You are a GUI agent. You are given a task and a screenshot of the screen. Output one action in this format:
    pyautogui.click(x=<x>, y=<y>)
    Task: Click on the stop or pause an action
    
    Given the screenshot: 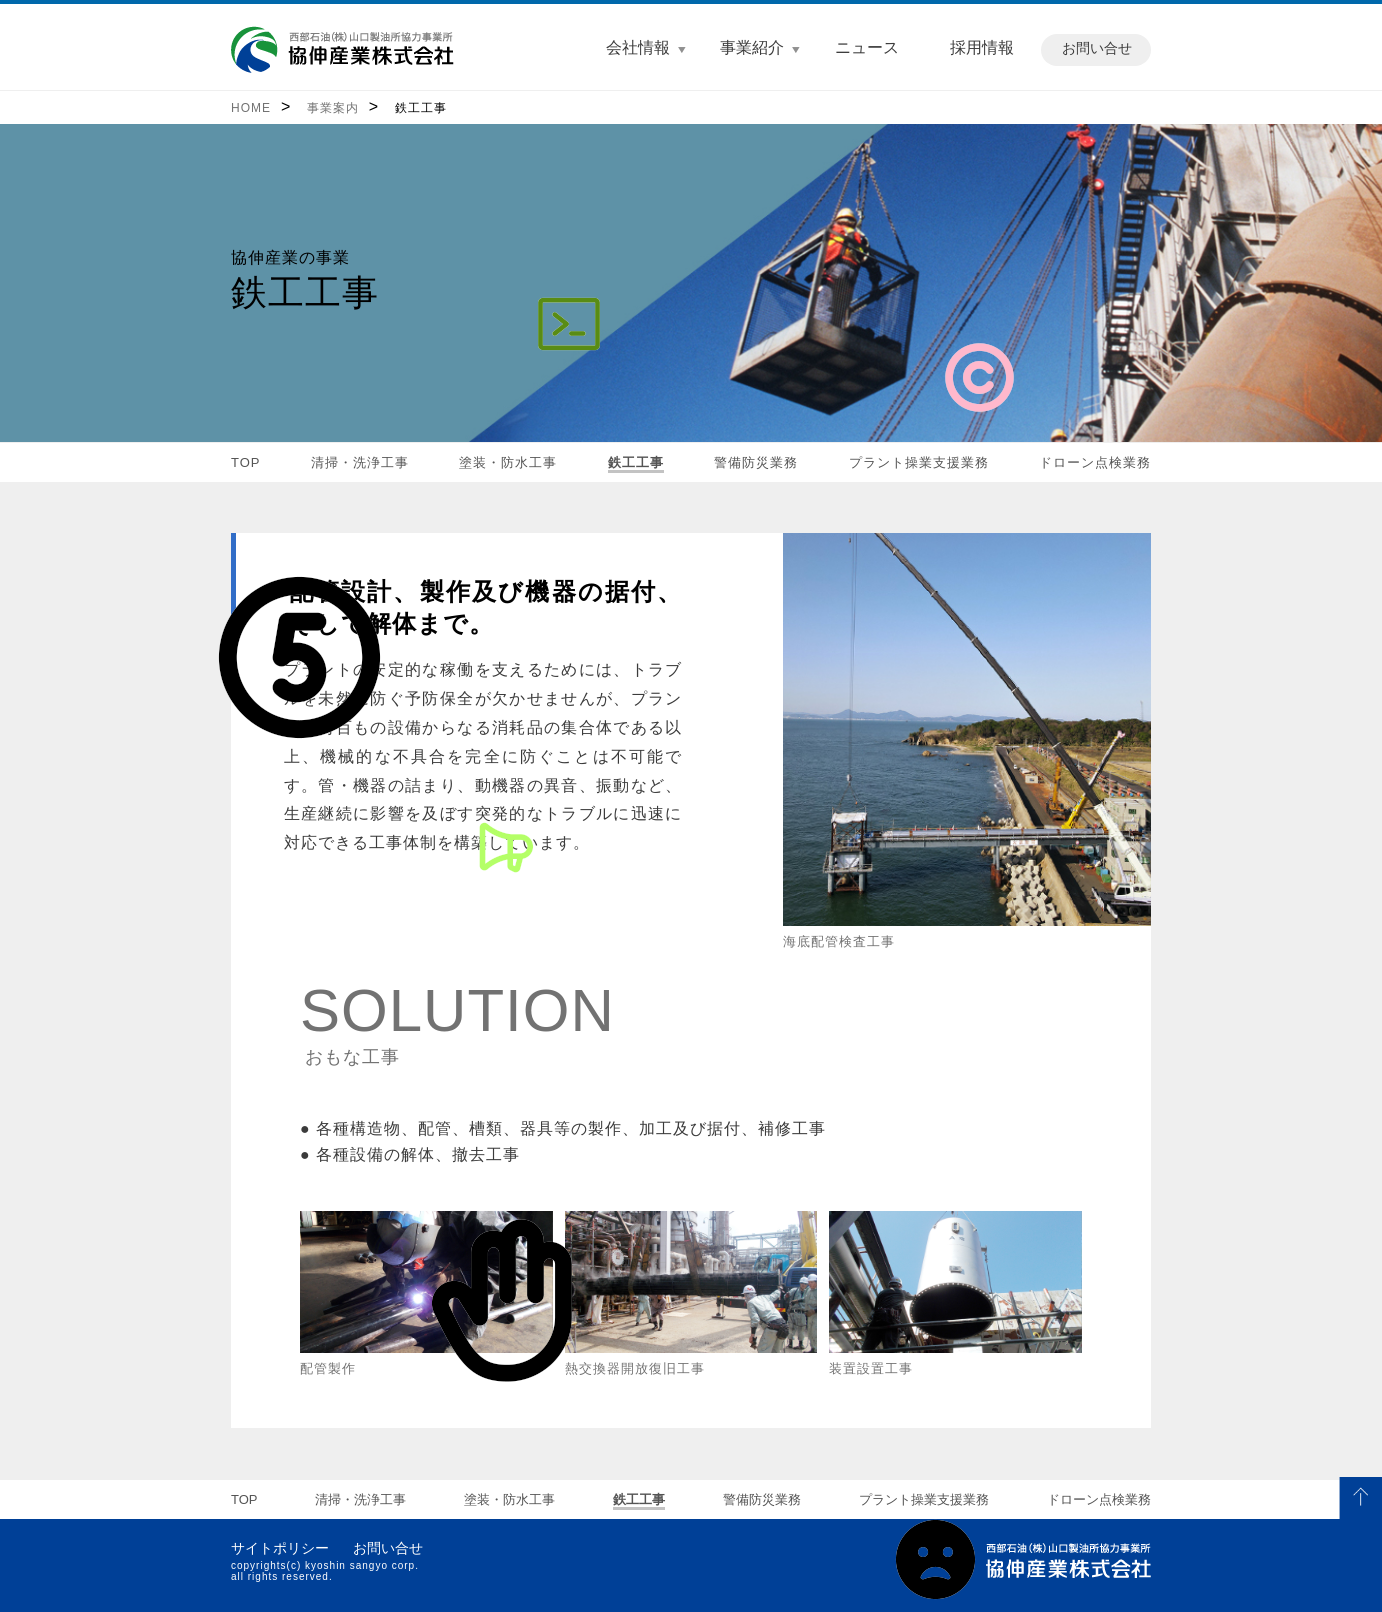 What is the action you would take?
    pyautogui.click(x=507, y=1300)
    